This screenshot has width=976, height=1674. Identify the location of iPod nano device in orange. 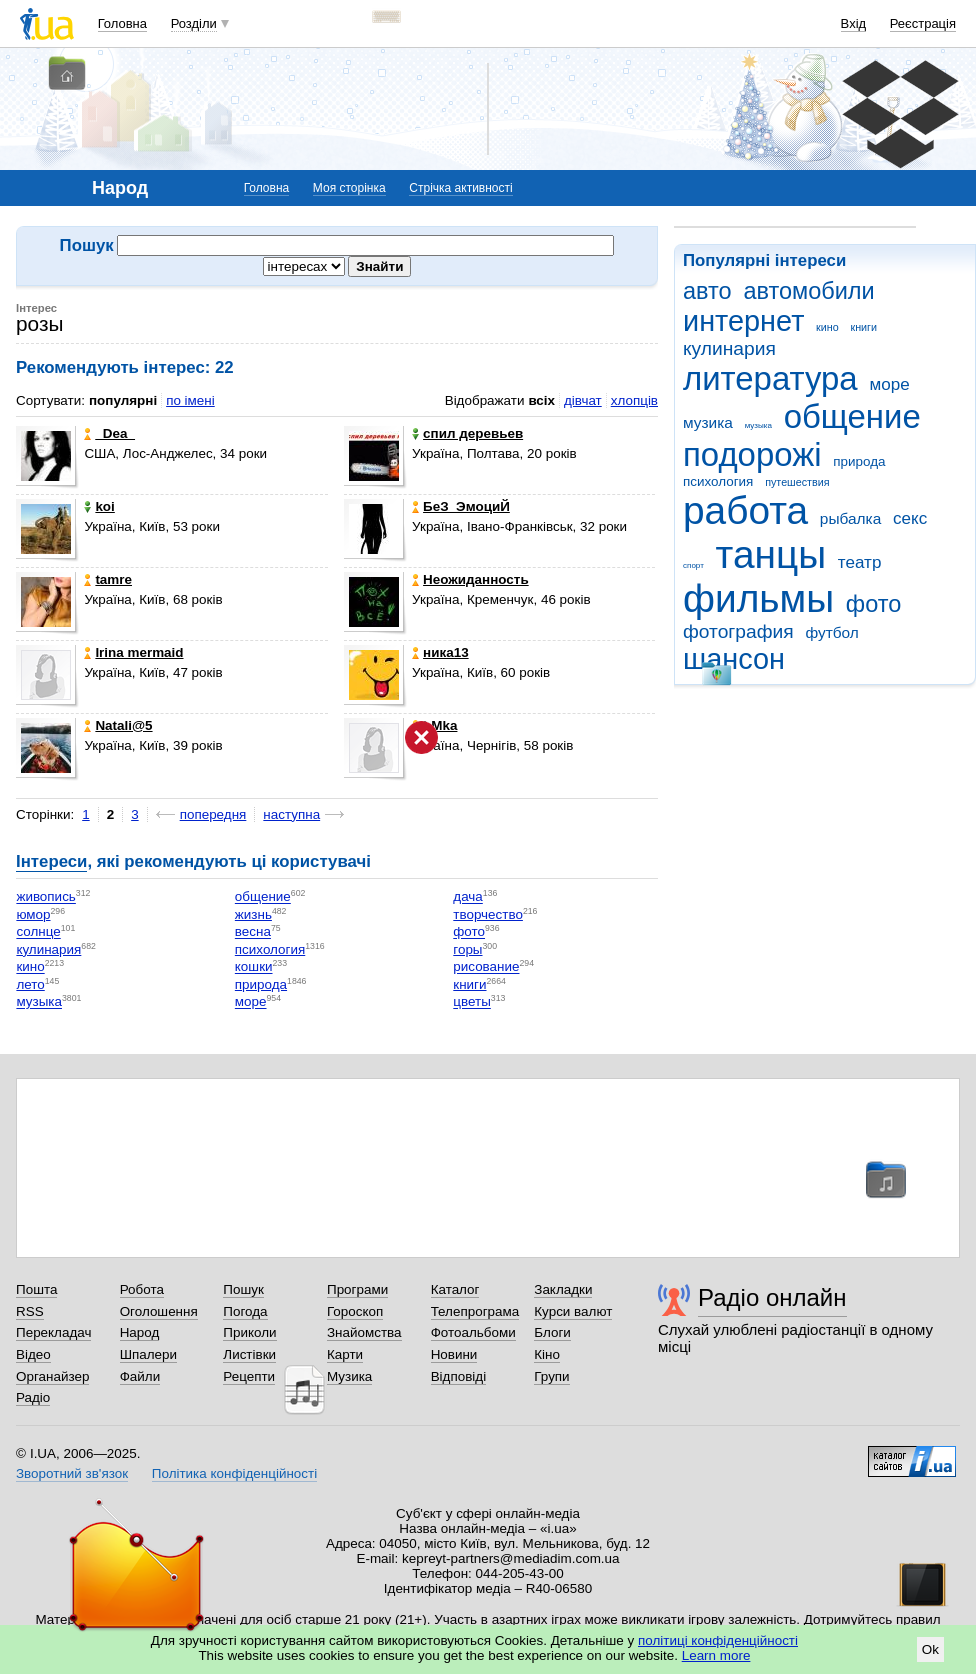
(922, 1584).